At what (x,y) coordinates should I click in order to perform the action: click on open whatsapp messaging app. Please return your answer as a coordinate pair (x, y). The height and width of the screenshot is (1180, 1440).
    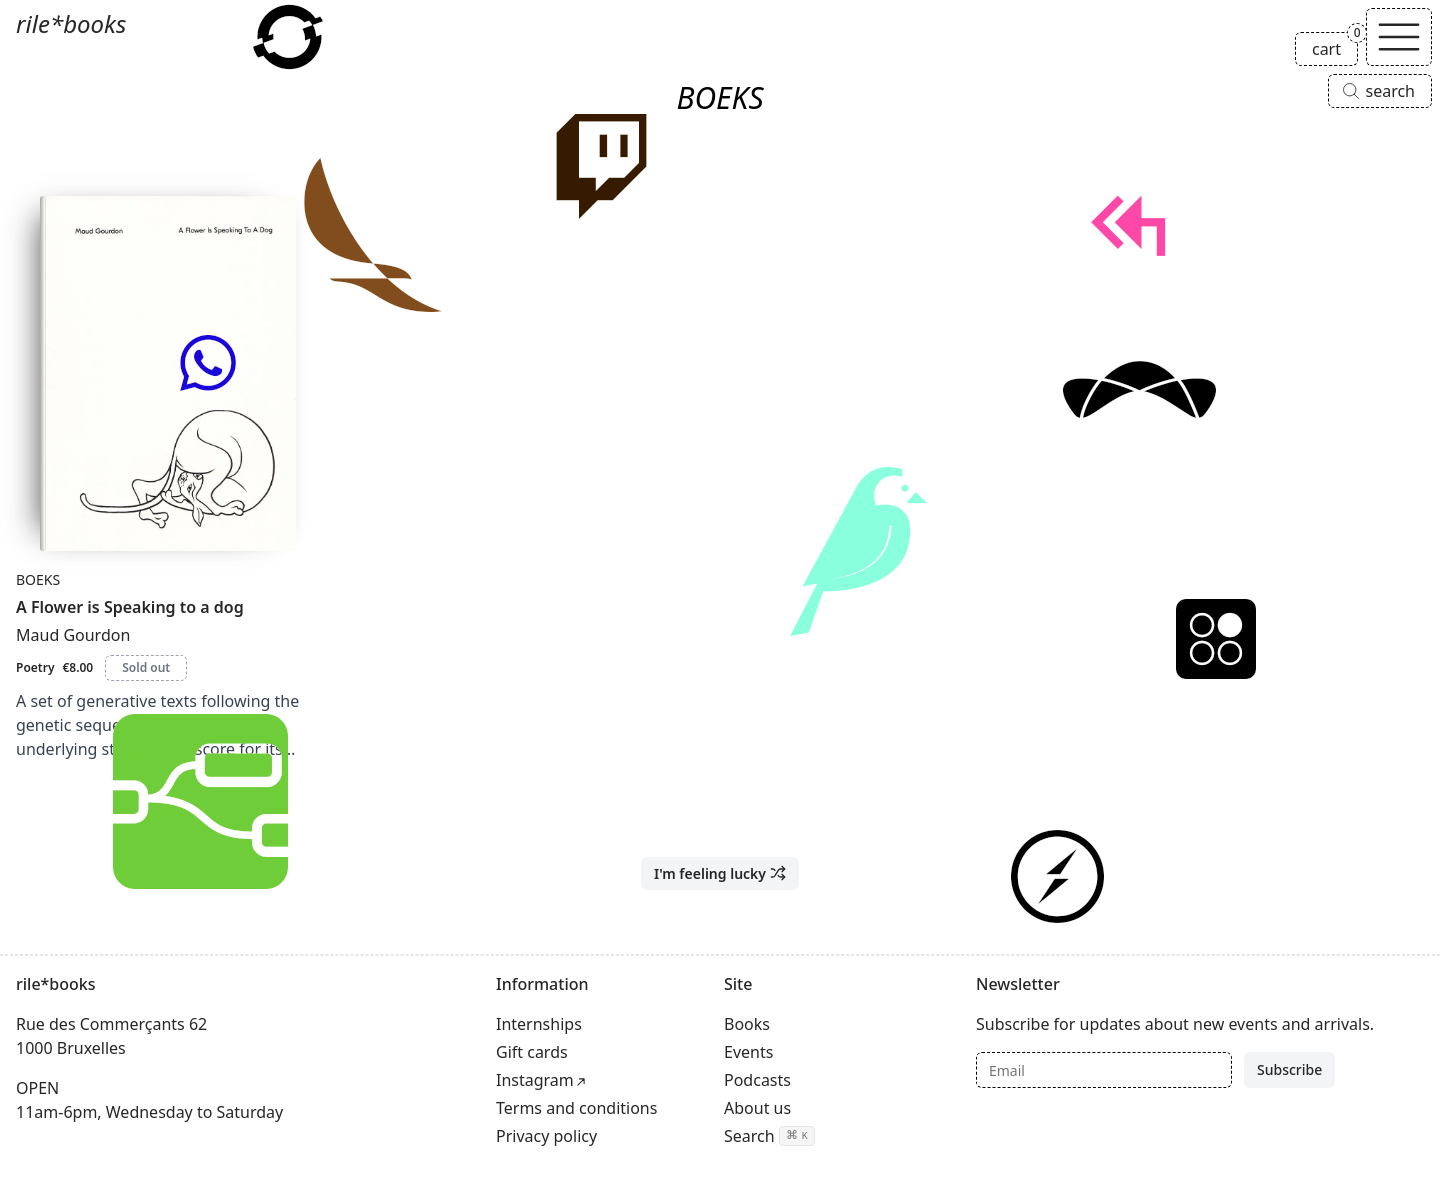
    Looking at the image, I should click on (208, 363).